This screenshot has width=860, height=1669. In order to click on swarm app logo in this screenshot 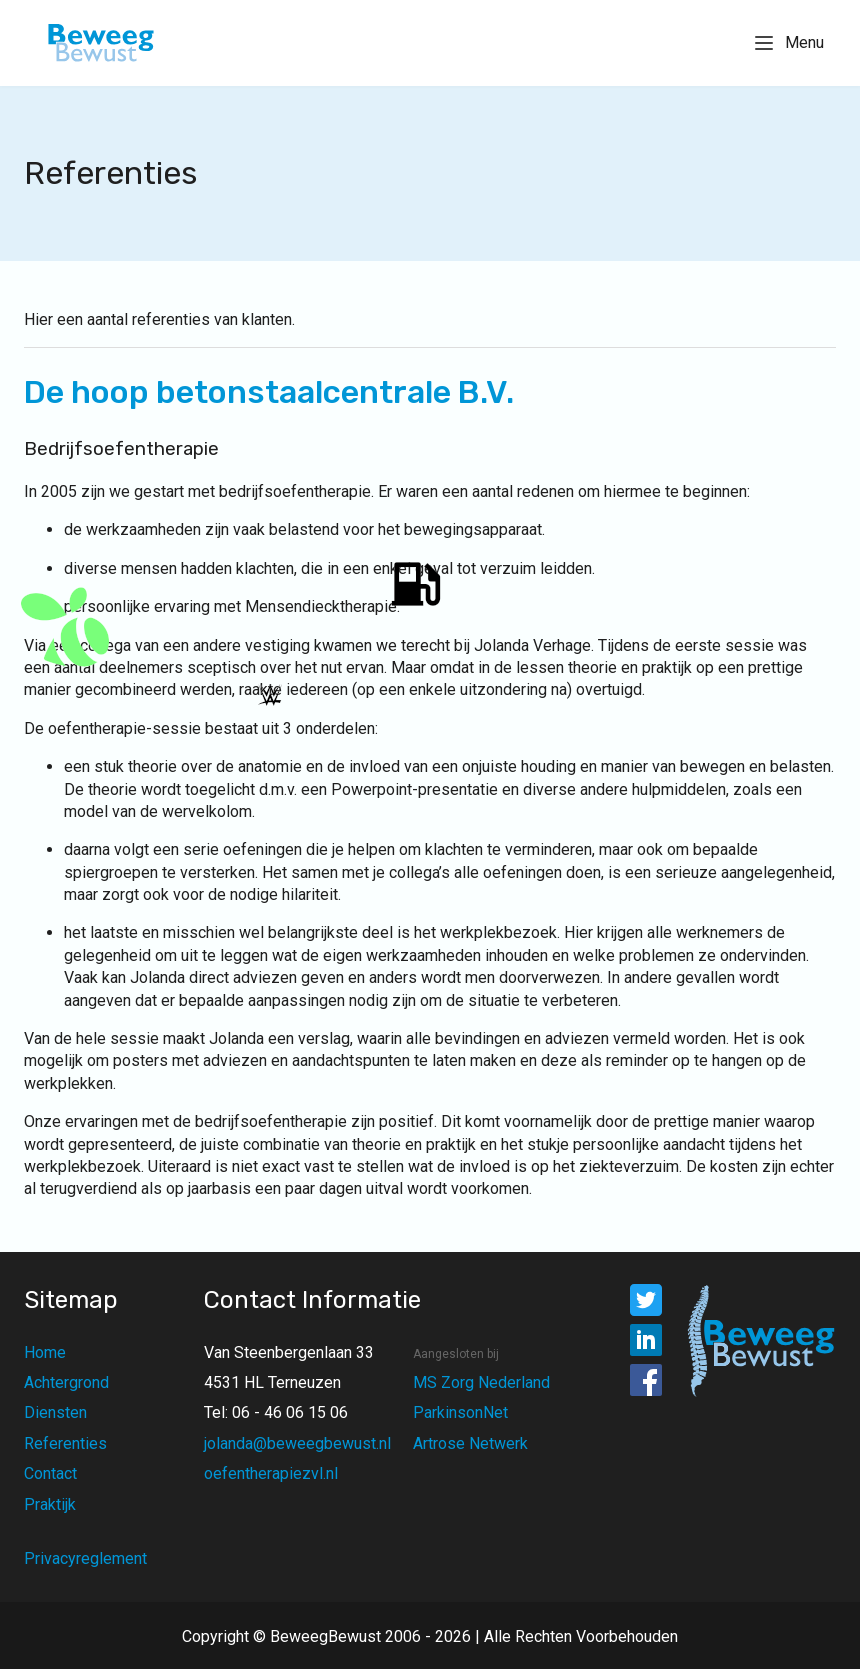, I will do `click(65, 627)`.